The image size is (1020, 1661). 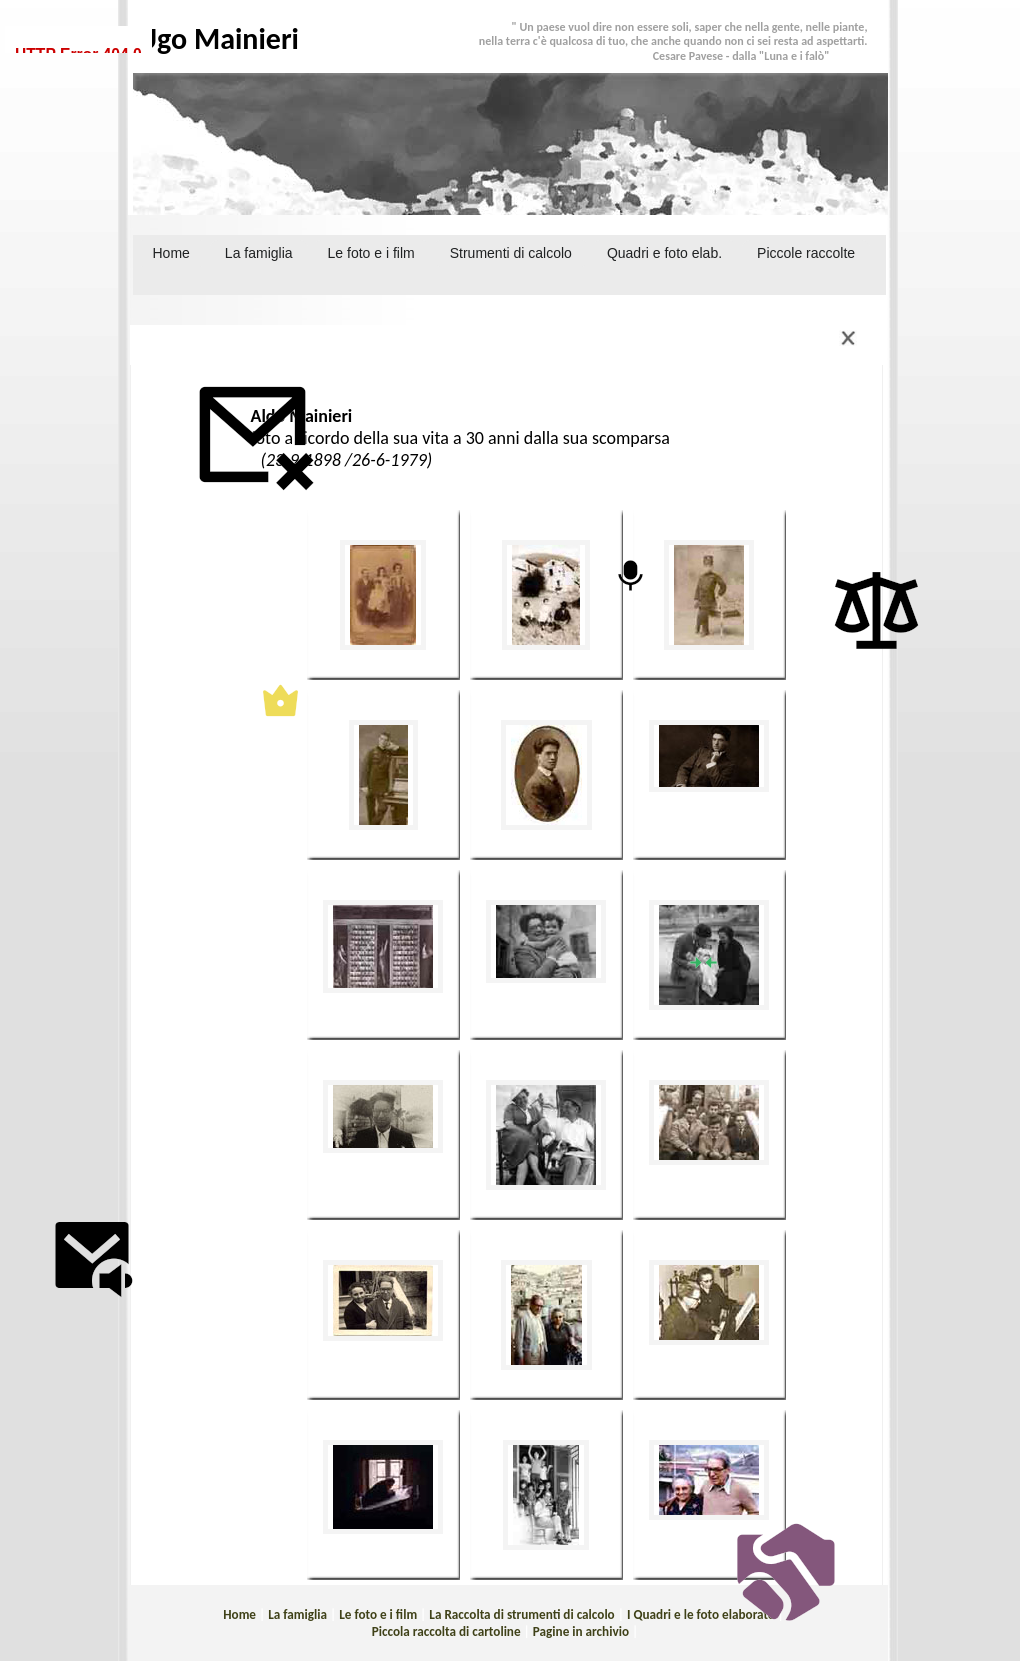 What do you see at coordinates (630, 575) in the screenshot?
I see `tap to start voice recording` at bounding box center [630, 575].